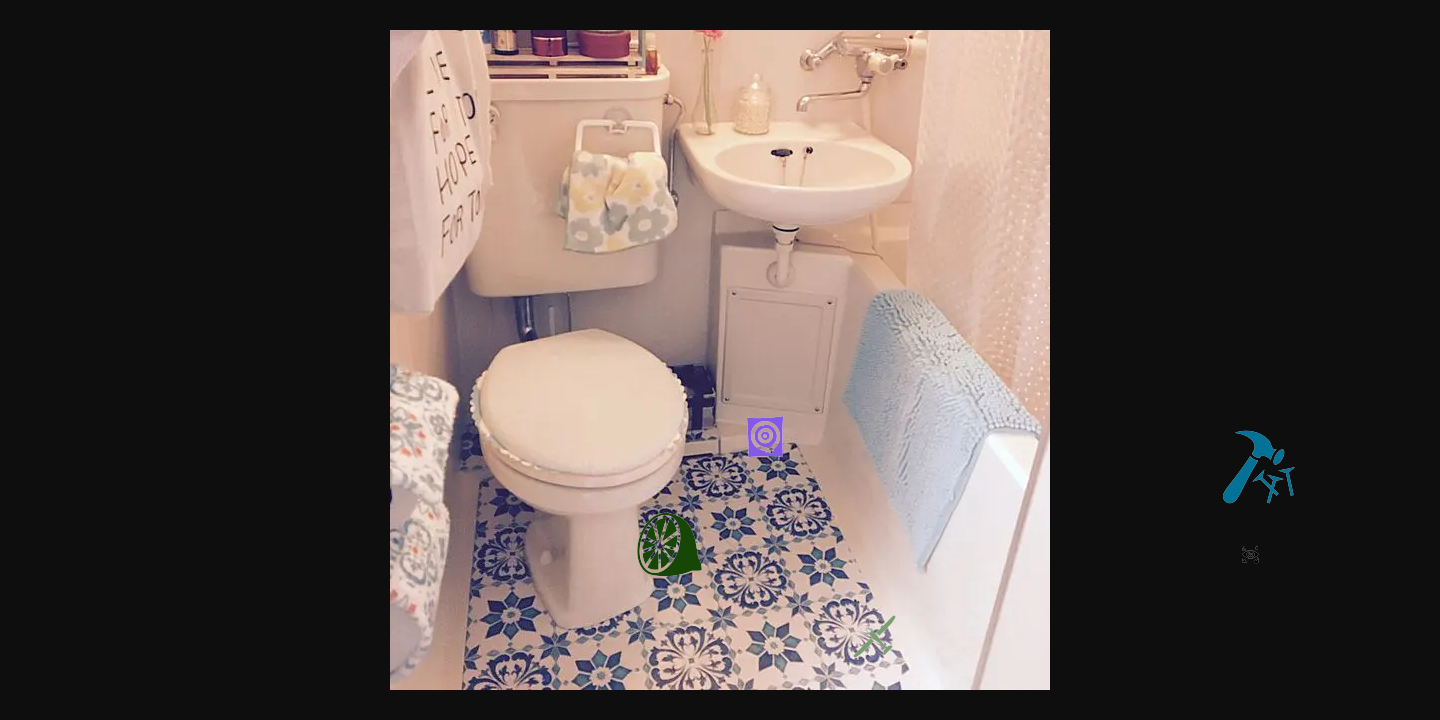  What do you see at coordinates (765, 436) in the screenshot?
I see `view wanted poster or bounty target` at bounding box center [765, 436].